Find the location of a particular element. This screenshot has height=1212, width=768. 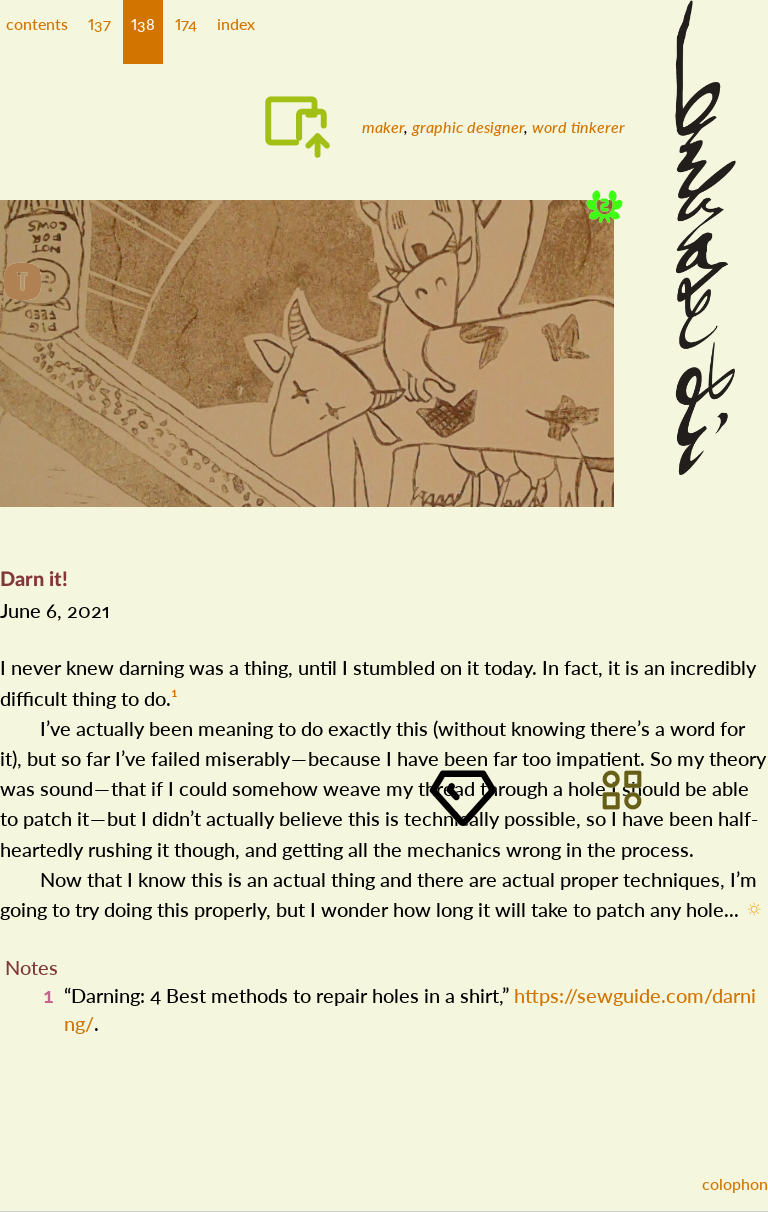

upload content to connected devices is located at coordinates (296, 124).